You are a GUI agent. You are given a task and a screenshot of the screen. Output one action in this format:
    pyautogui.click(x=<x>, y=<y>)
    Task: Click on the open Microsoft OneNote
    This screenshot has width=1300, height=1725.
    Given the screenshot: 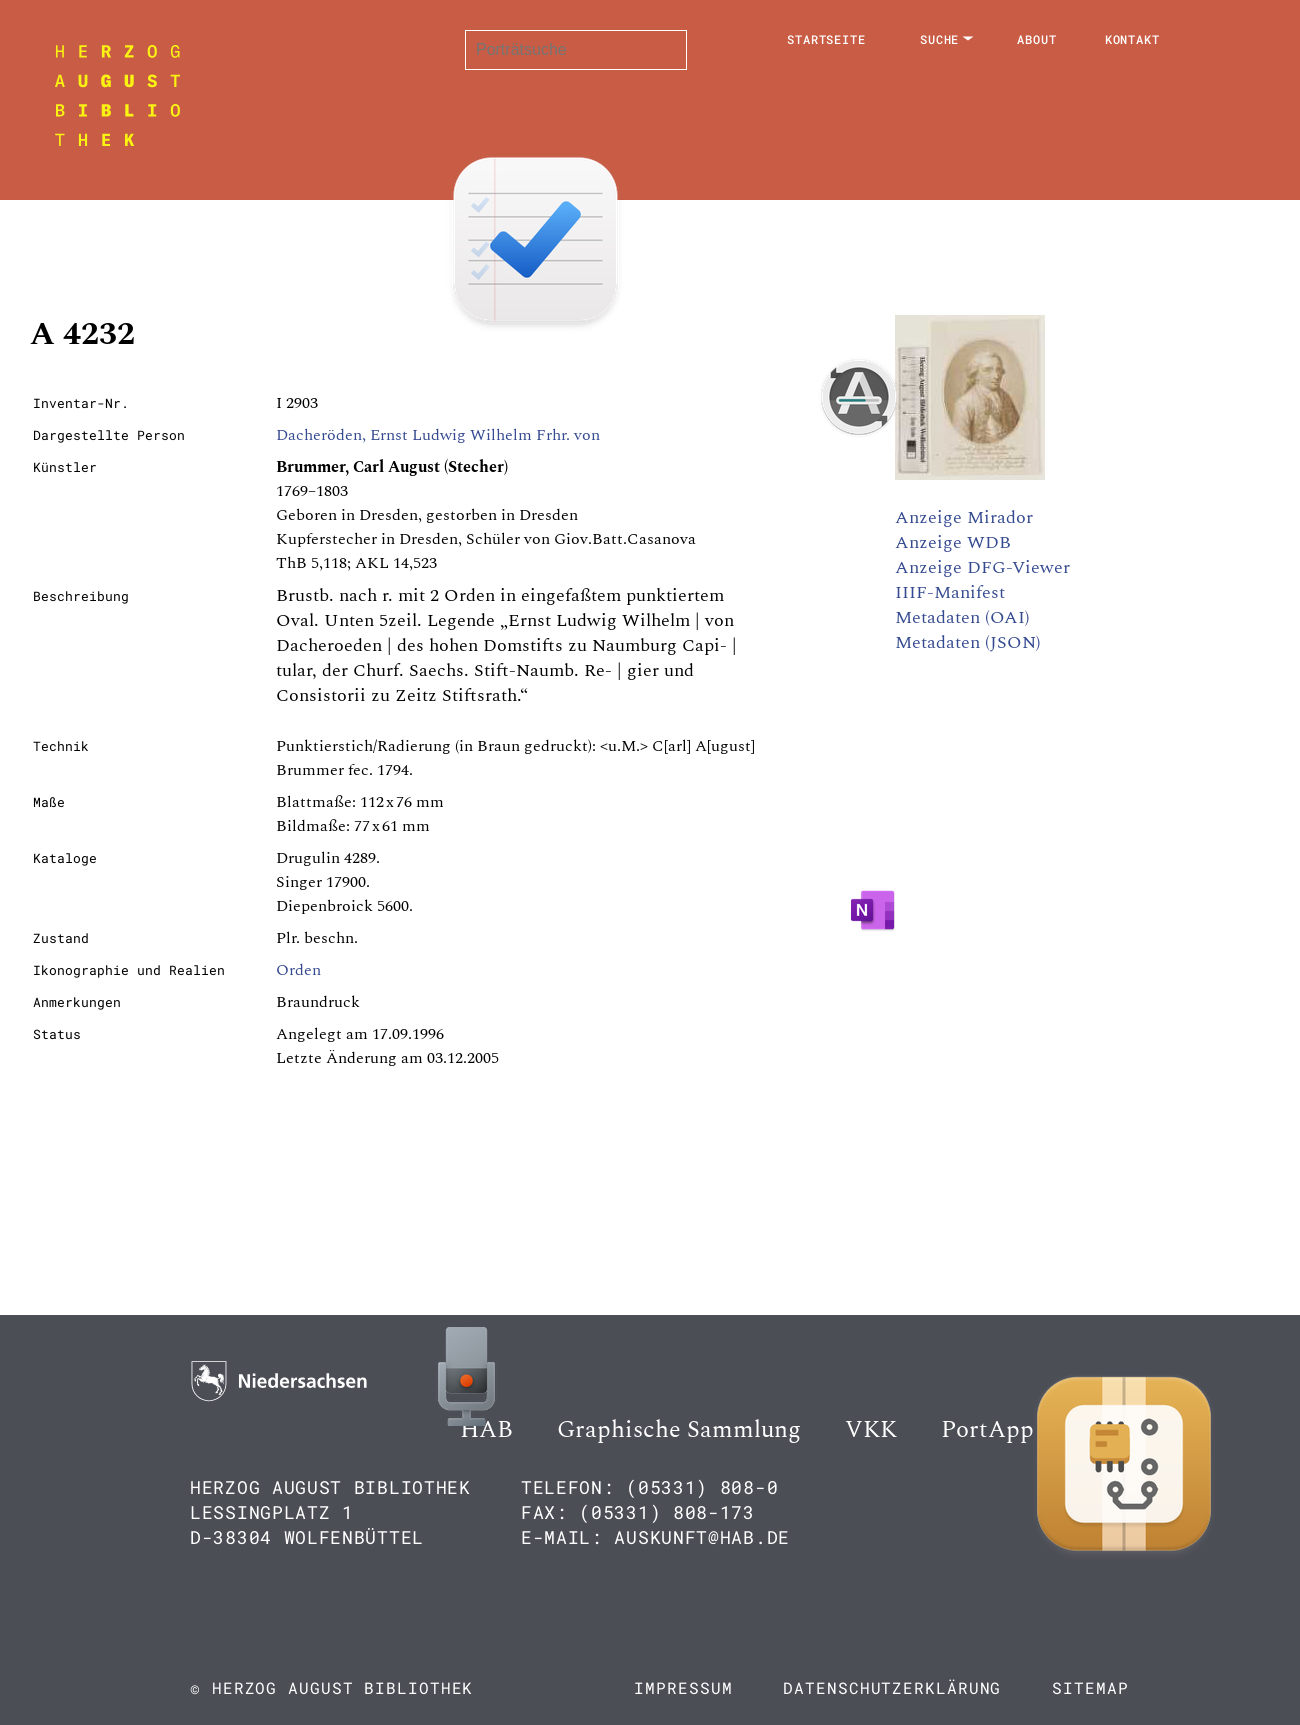 What is the action you would take?
    pyautogui.click(x=873, y=910)
    